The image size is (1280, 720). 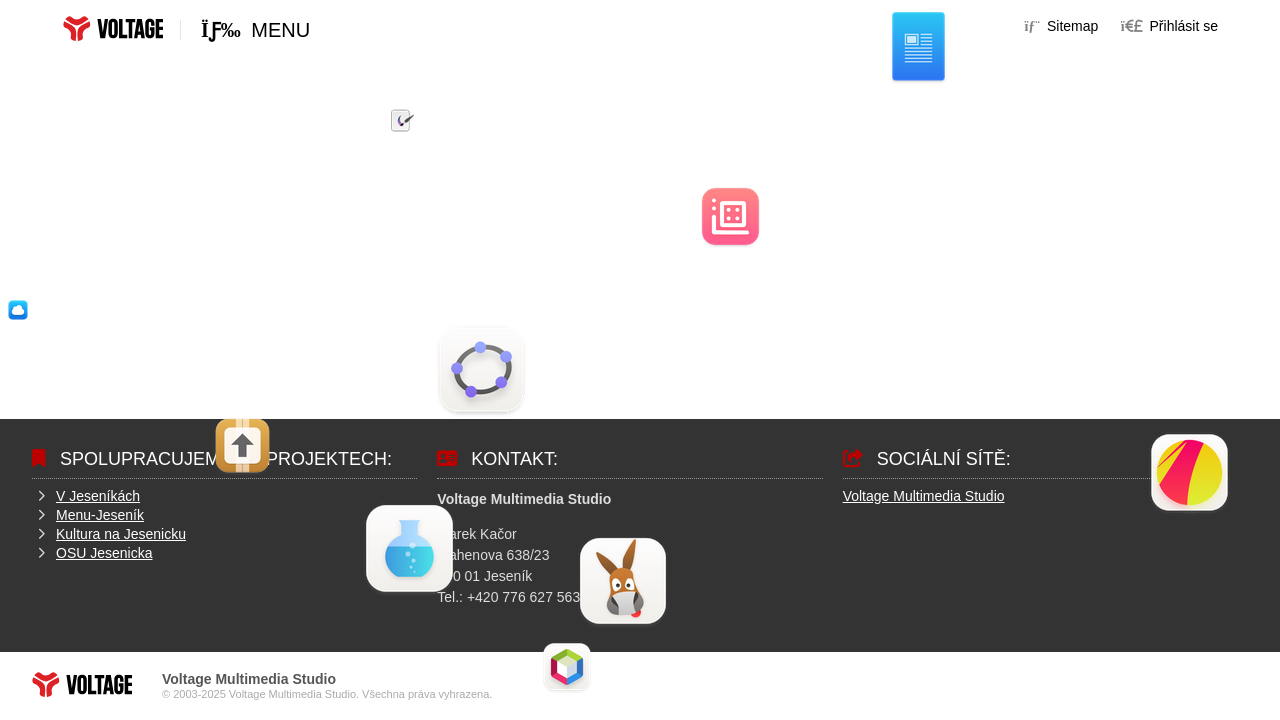 What do you see at coordinates (730, 216) in the screenshot?
I see `open ludusavi game save backup tool` at bounding box center [730, 216].